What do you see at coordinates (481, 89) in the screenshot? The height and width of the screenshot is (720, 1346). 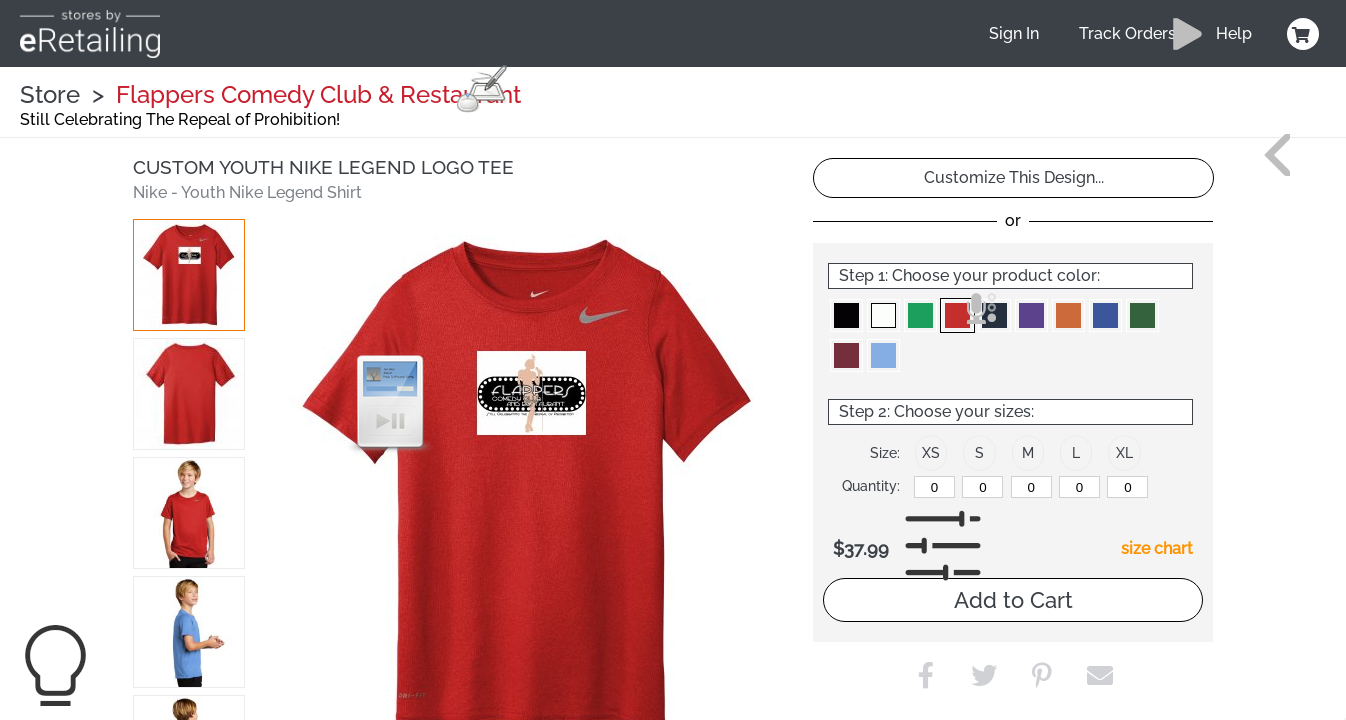 I see `configure mouse and tablet settings` at bounding box center [481, 89].